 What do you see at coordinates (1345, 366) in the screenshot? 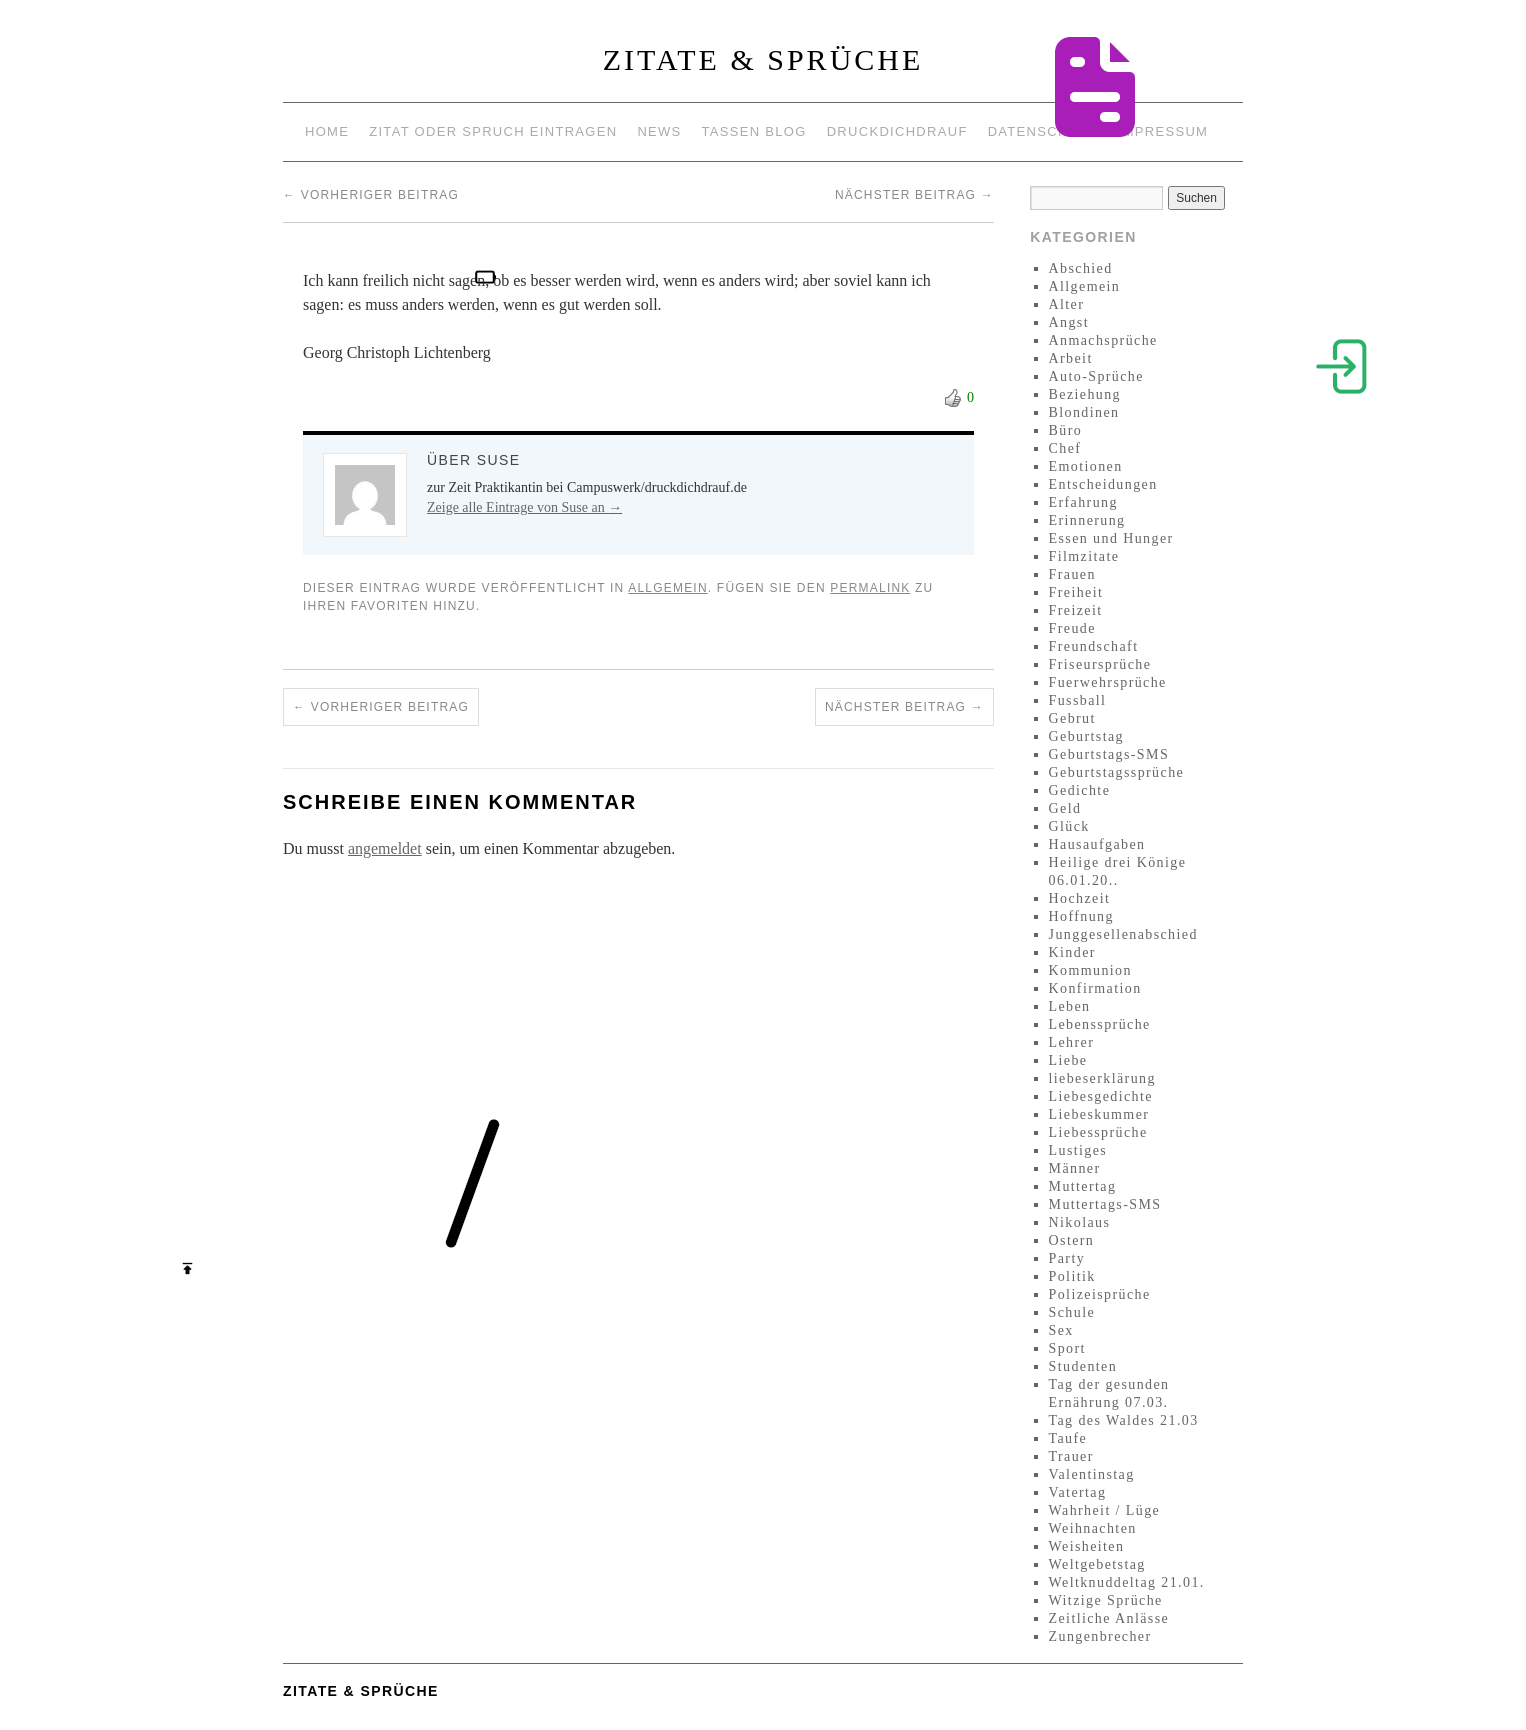
I see `log in to your account` at bounding box center [1345, 366].